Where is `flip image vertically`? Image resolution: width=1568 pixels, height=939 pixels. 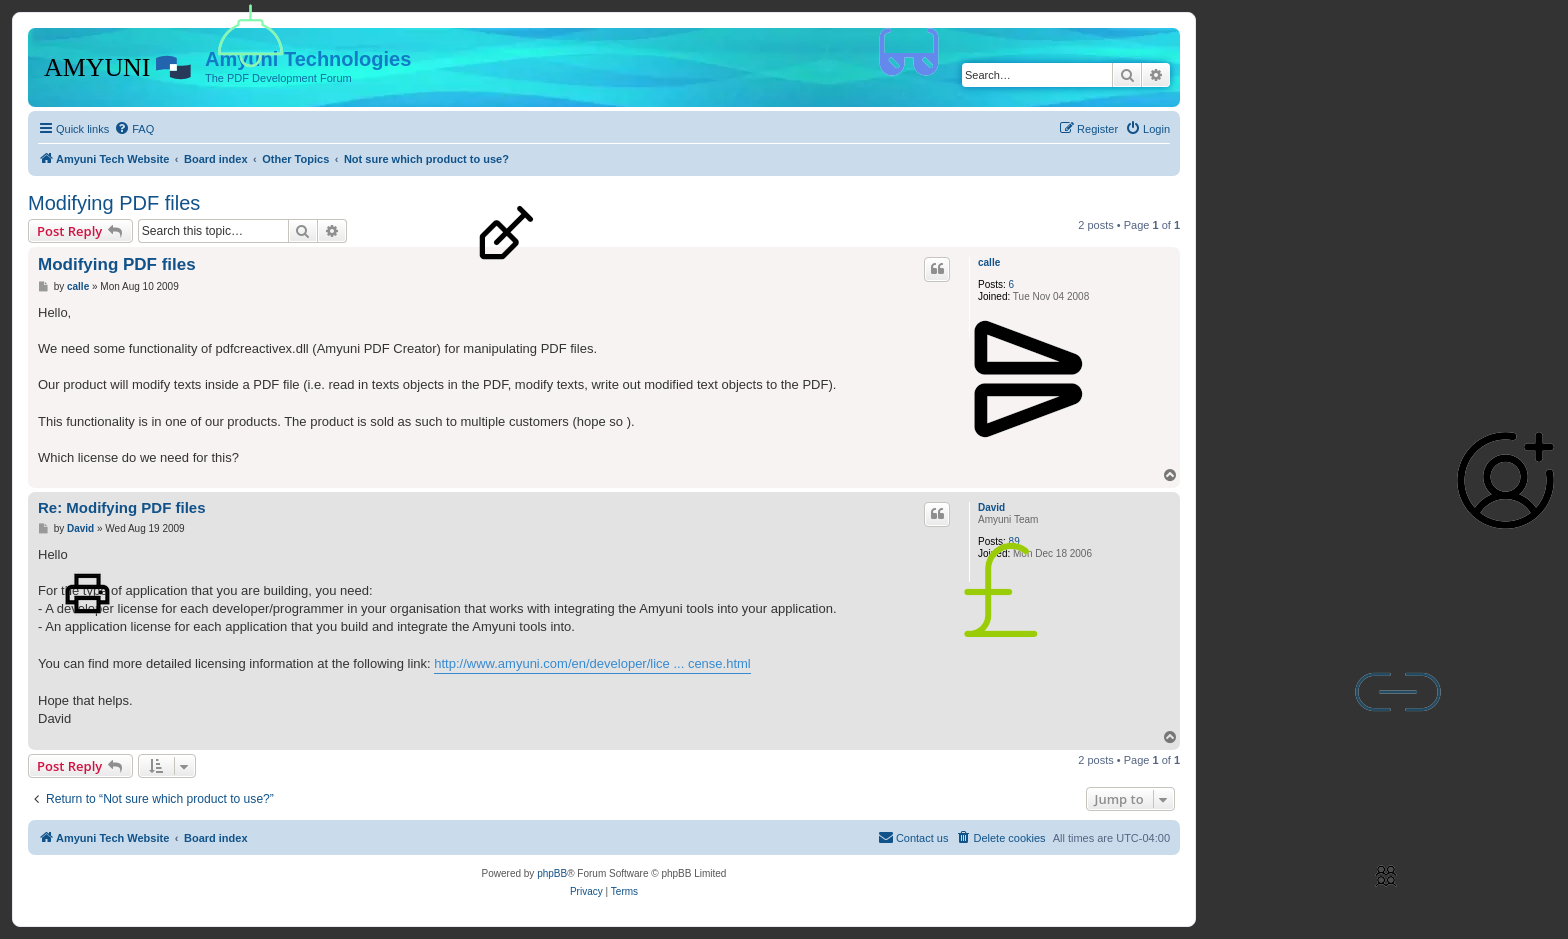
flip image vertically is located at coordinates (1024, 379).